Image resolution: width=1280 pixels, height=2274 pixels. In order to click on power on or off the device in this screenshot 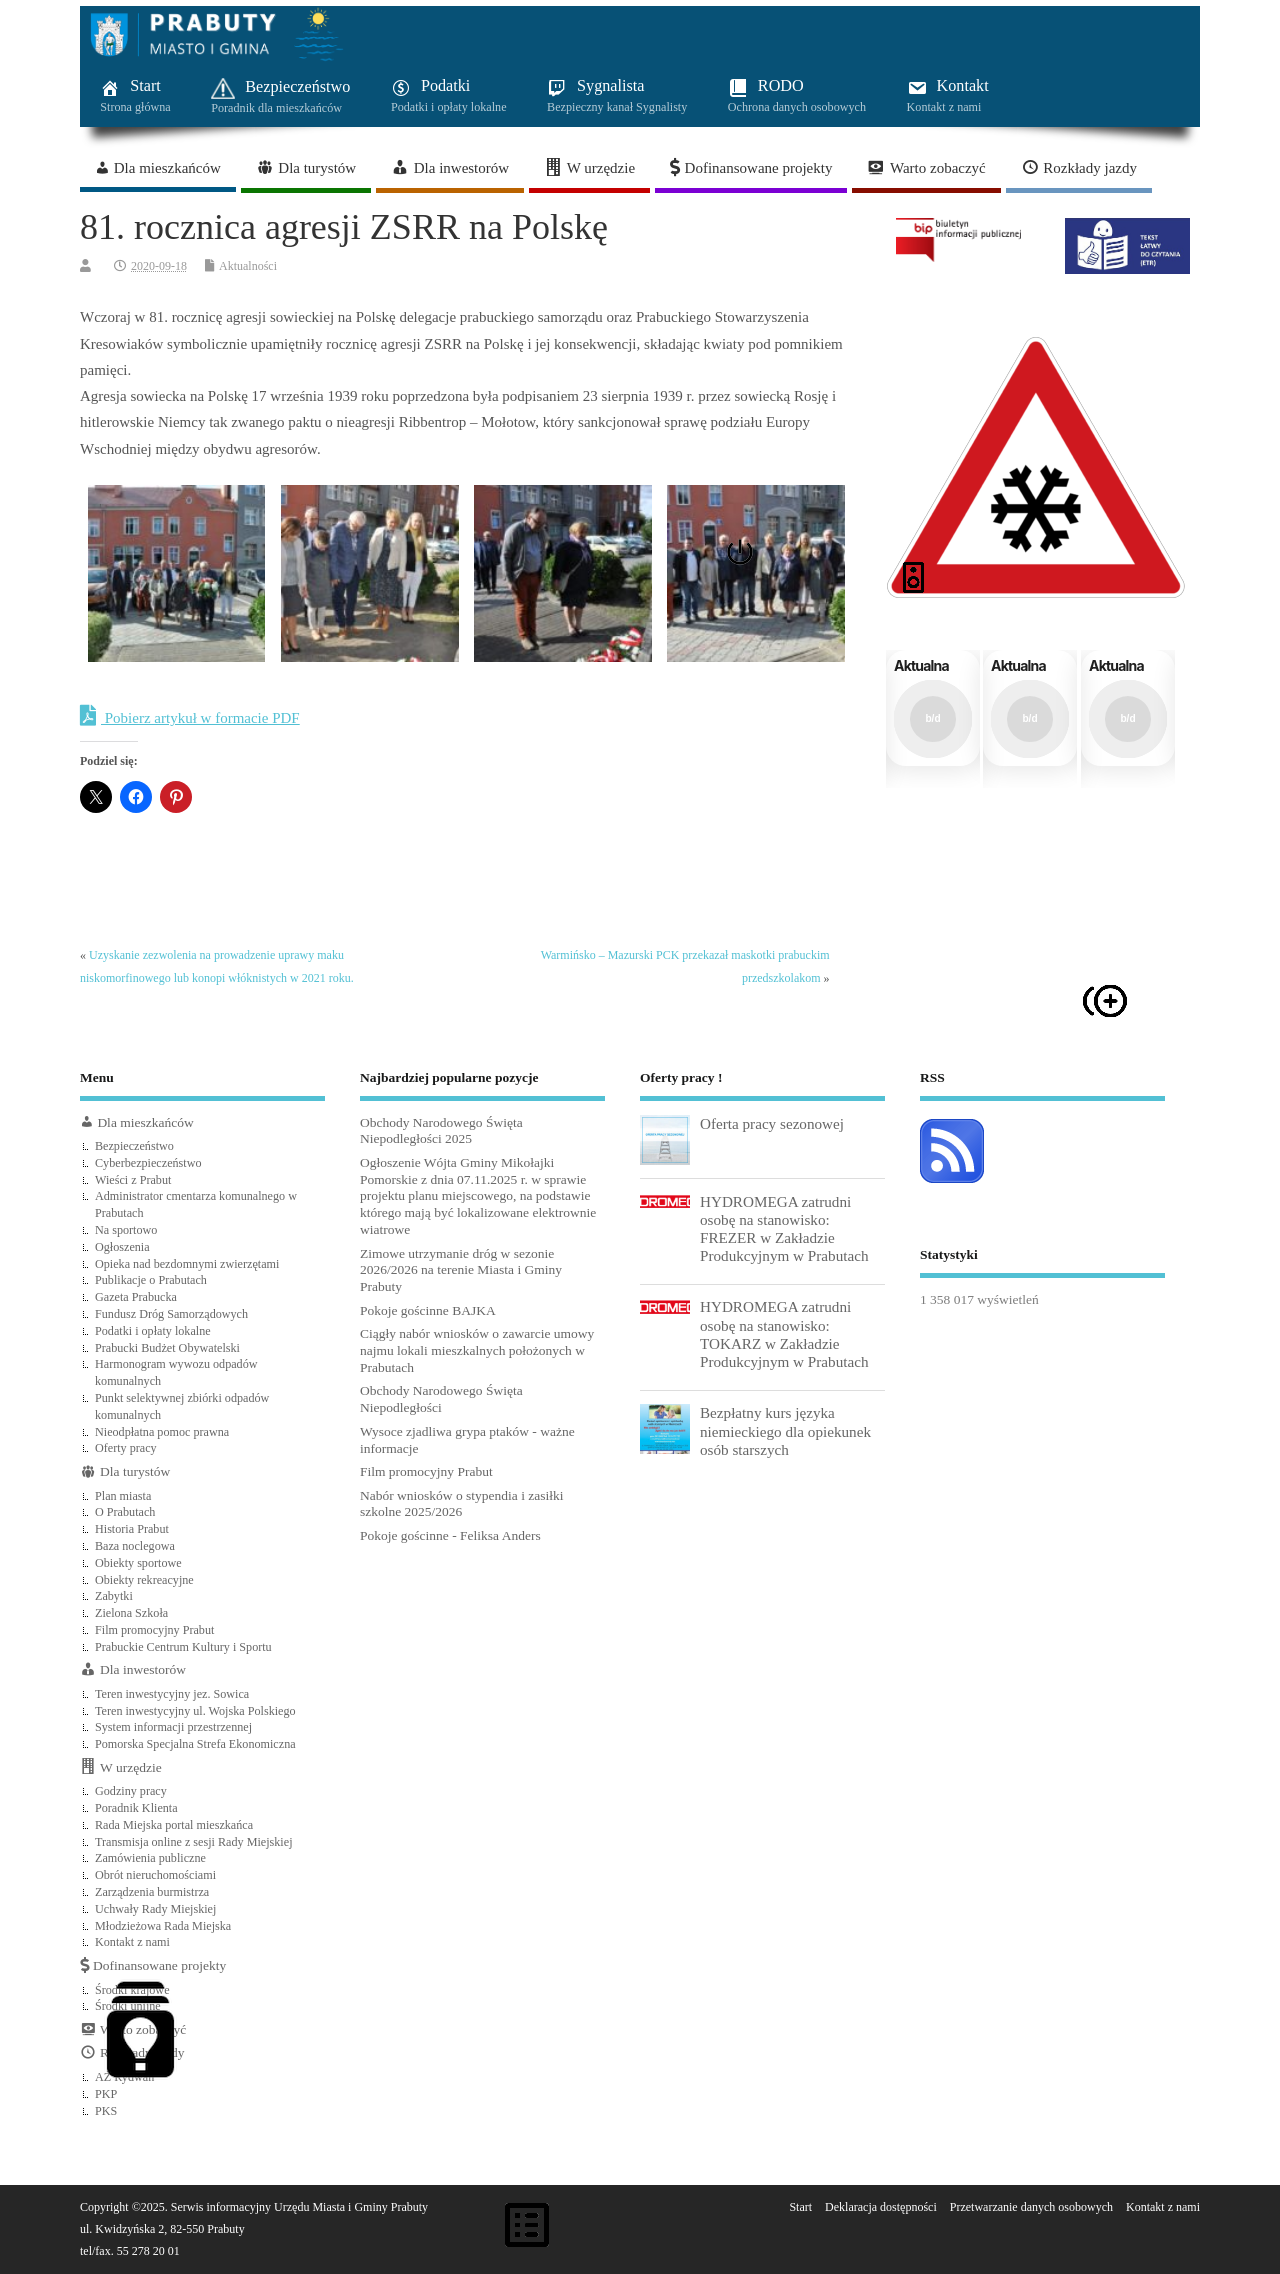, I will do `click(740, 552)`.